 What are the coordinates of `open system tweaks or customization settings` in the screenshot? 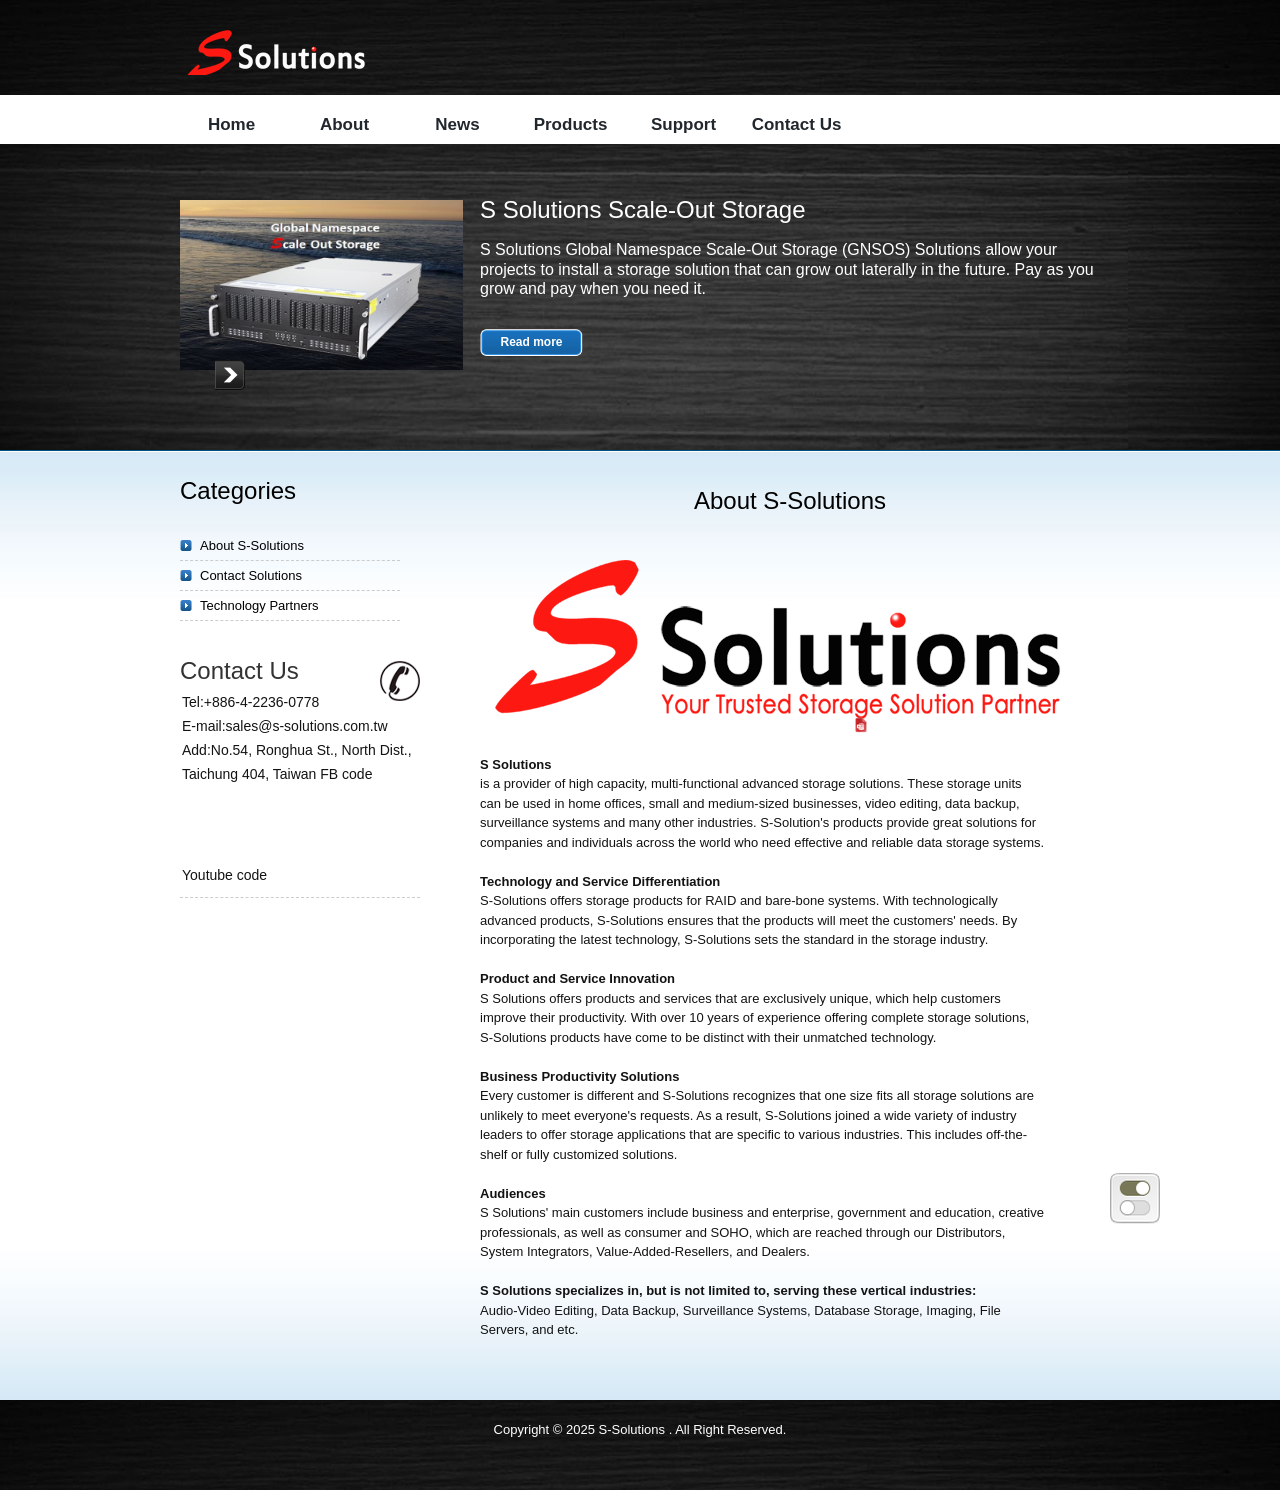 It's located at (1135, 1198).